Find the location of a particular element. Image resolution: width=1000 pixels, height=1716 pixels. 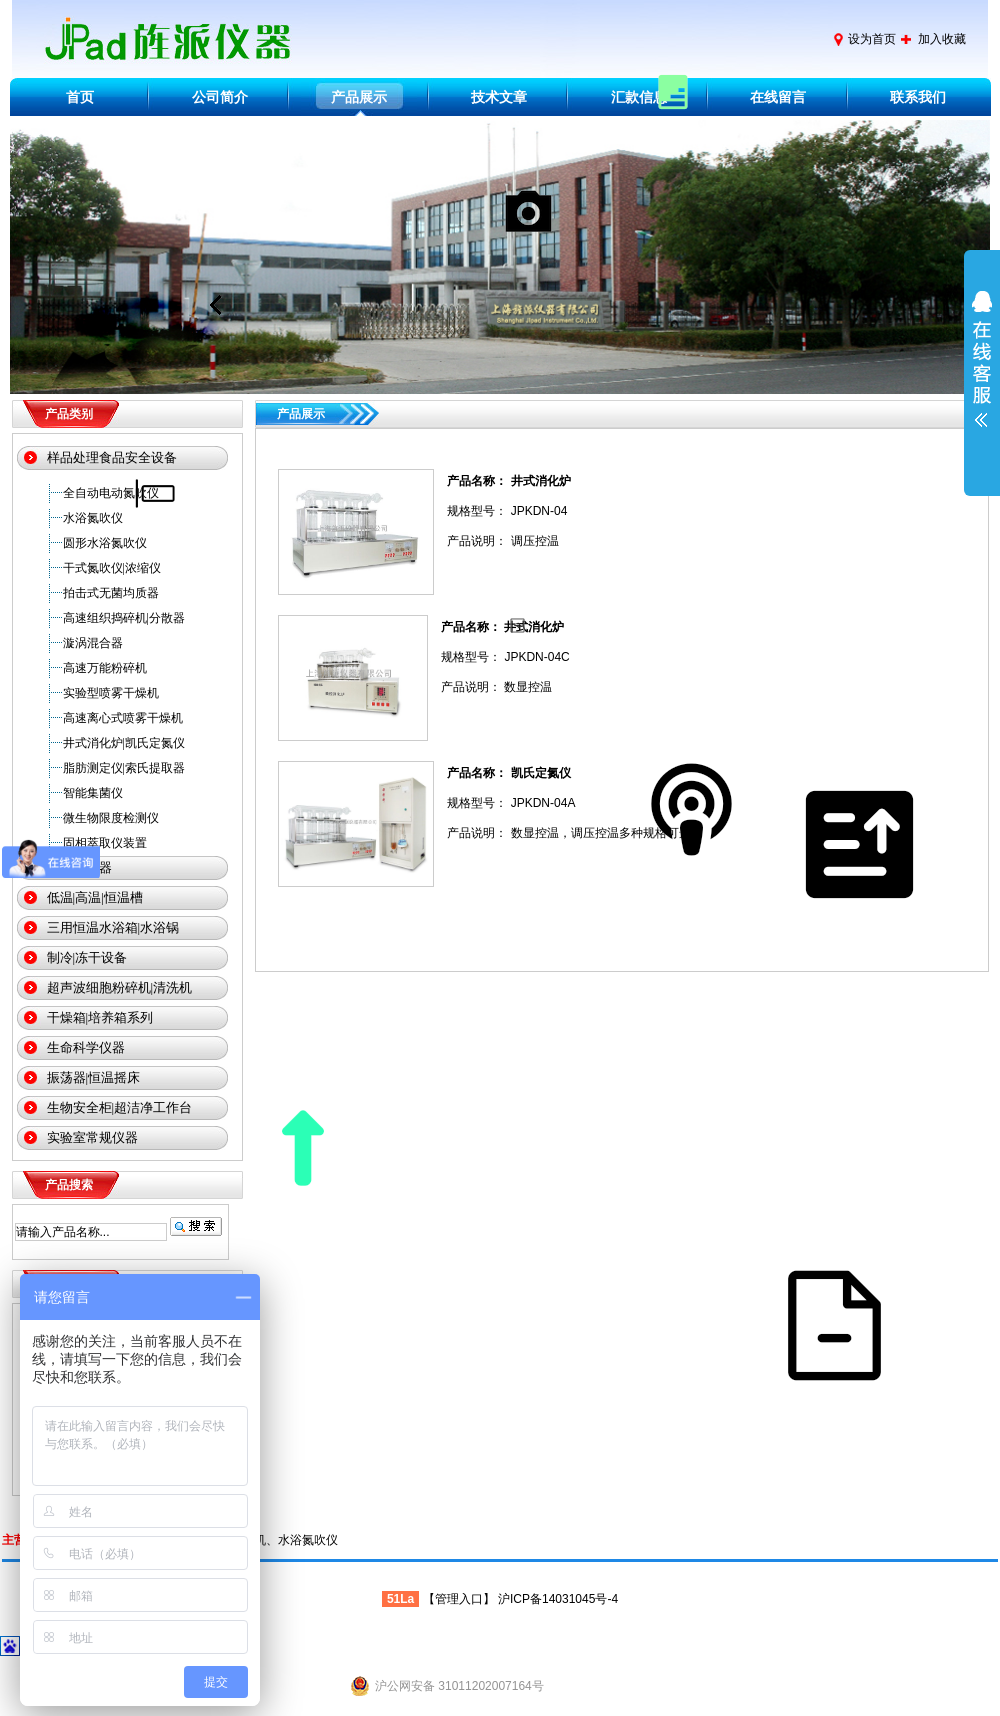

indicates stairs or stairway access is located at coordinates (673, 92).